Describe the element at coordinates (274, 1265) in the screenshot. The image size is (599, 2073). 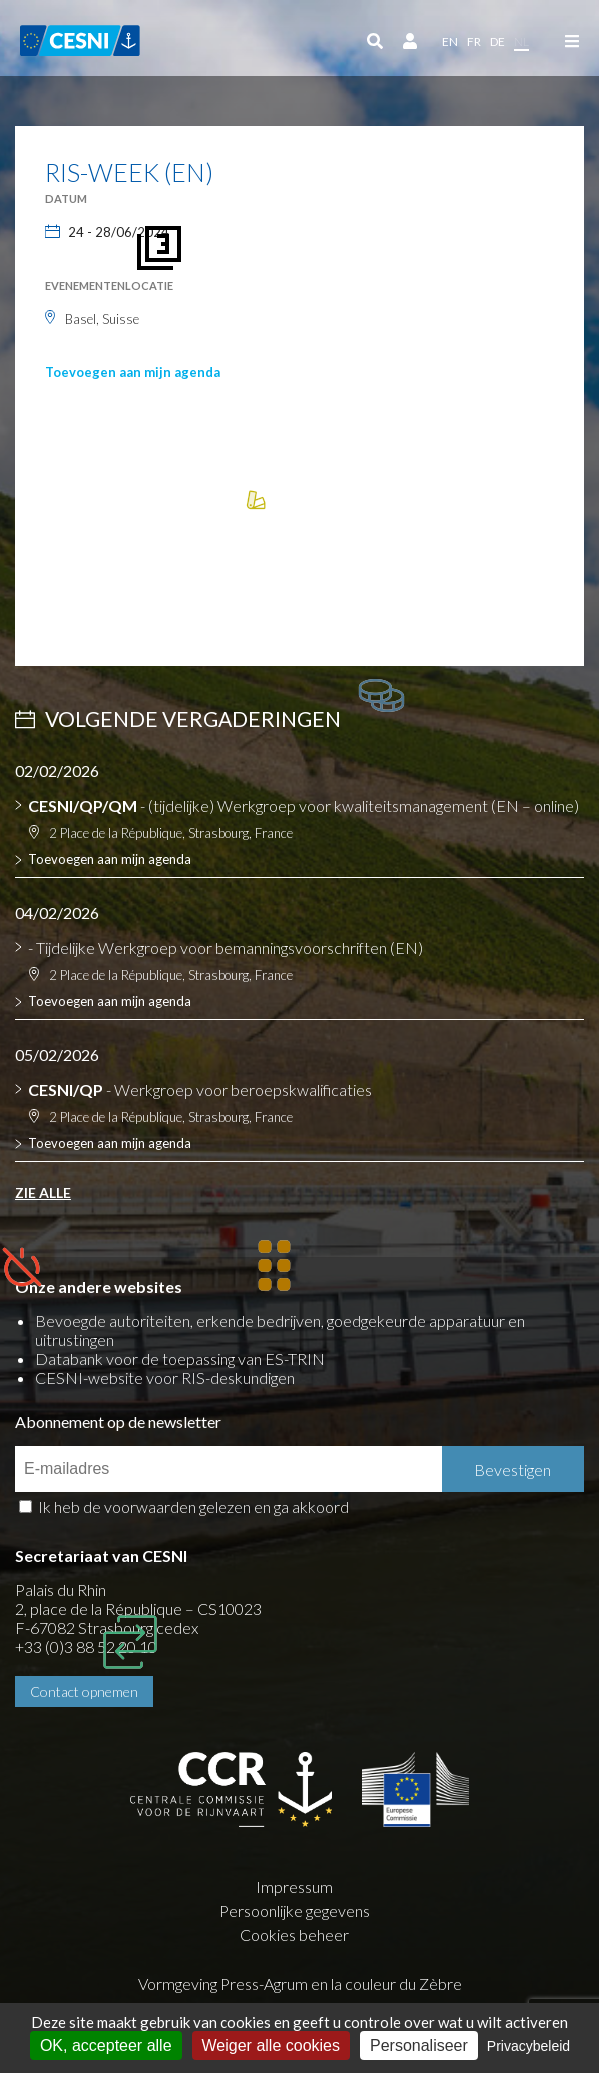
I see `toggle grid view layout` at that location.